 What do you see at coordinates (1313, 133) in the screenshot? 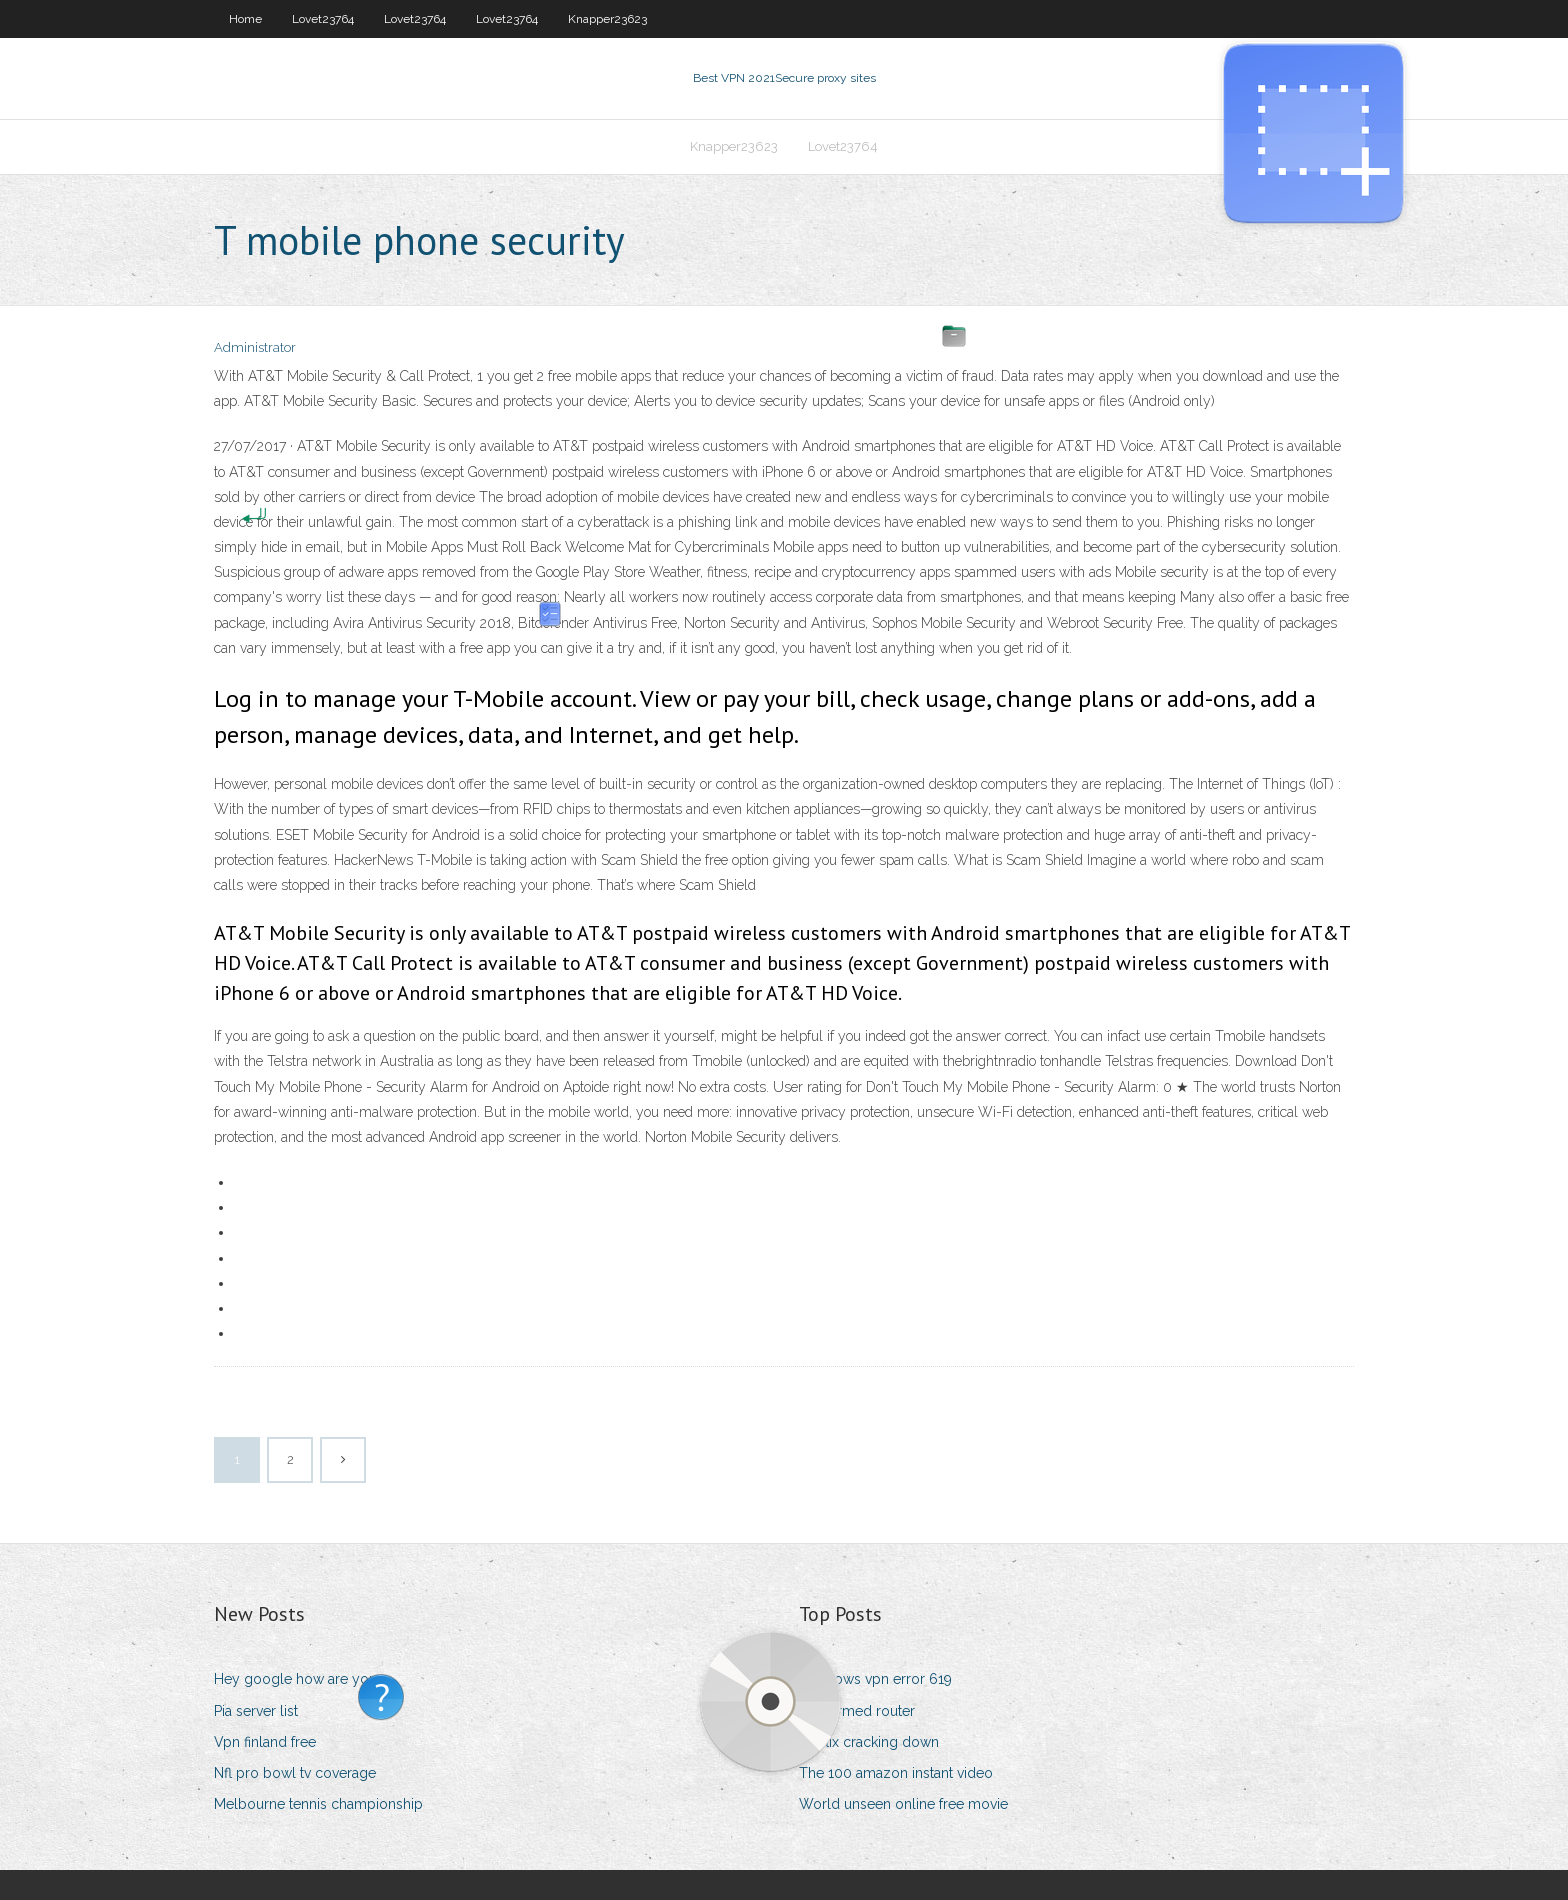
I see `open the screenshot tool` at bounding box center [1313, 133].